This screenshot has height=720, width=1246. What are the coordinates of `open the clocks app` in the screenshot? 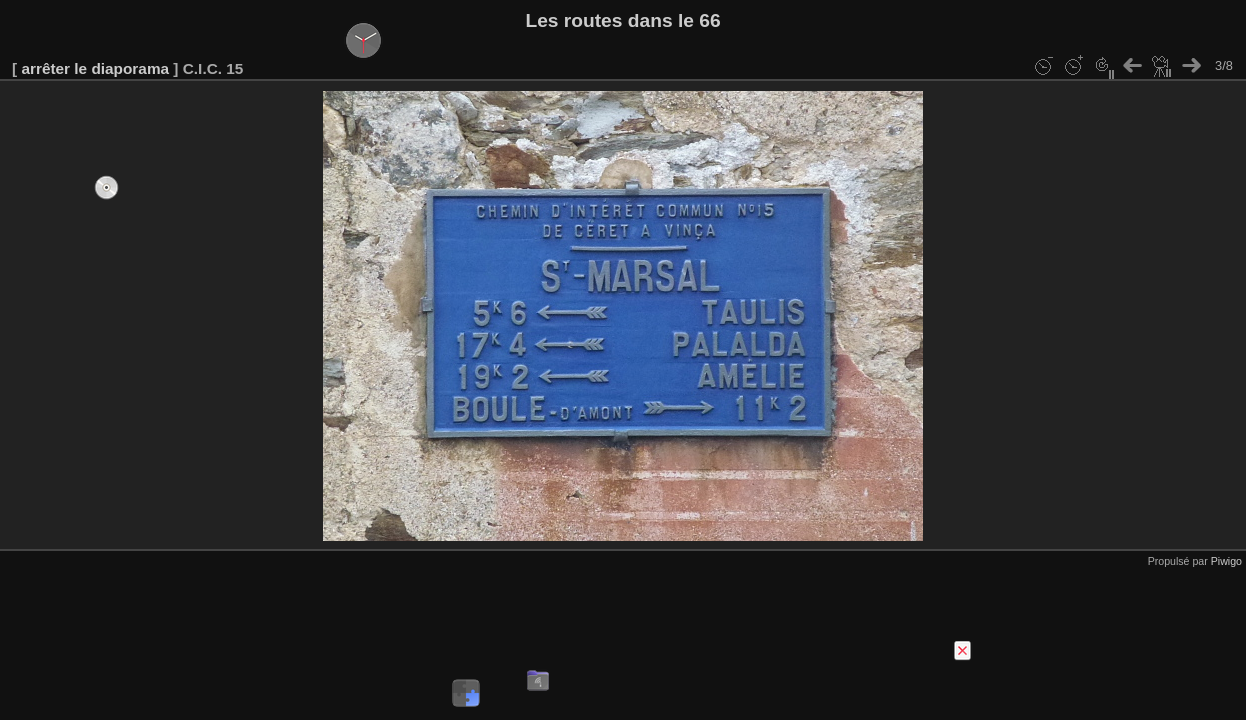 It's located at (363, 40).